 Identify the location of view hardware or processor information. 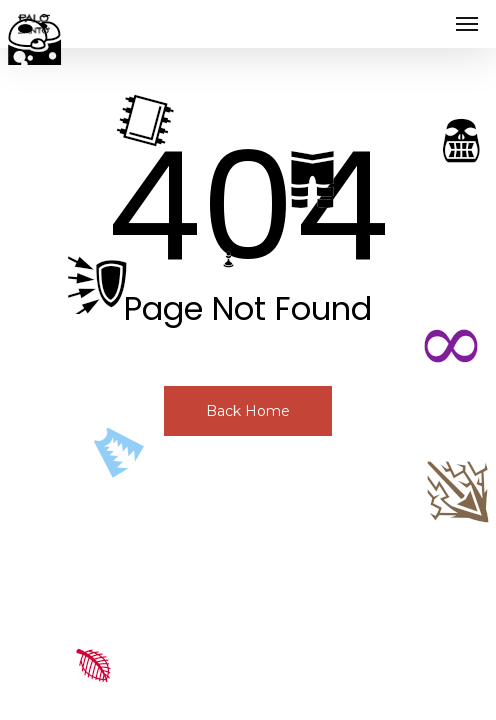
(145, 121).